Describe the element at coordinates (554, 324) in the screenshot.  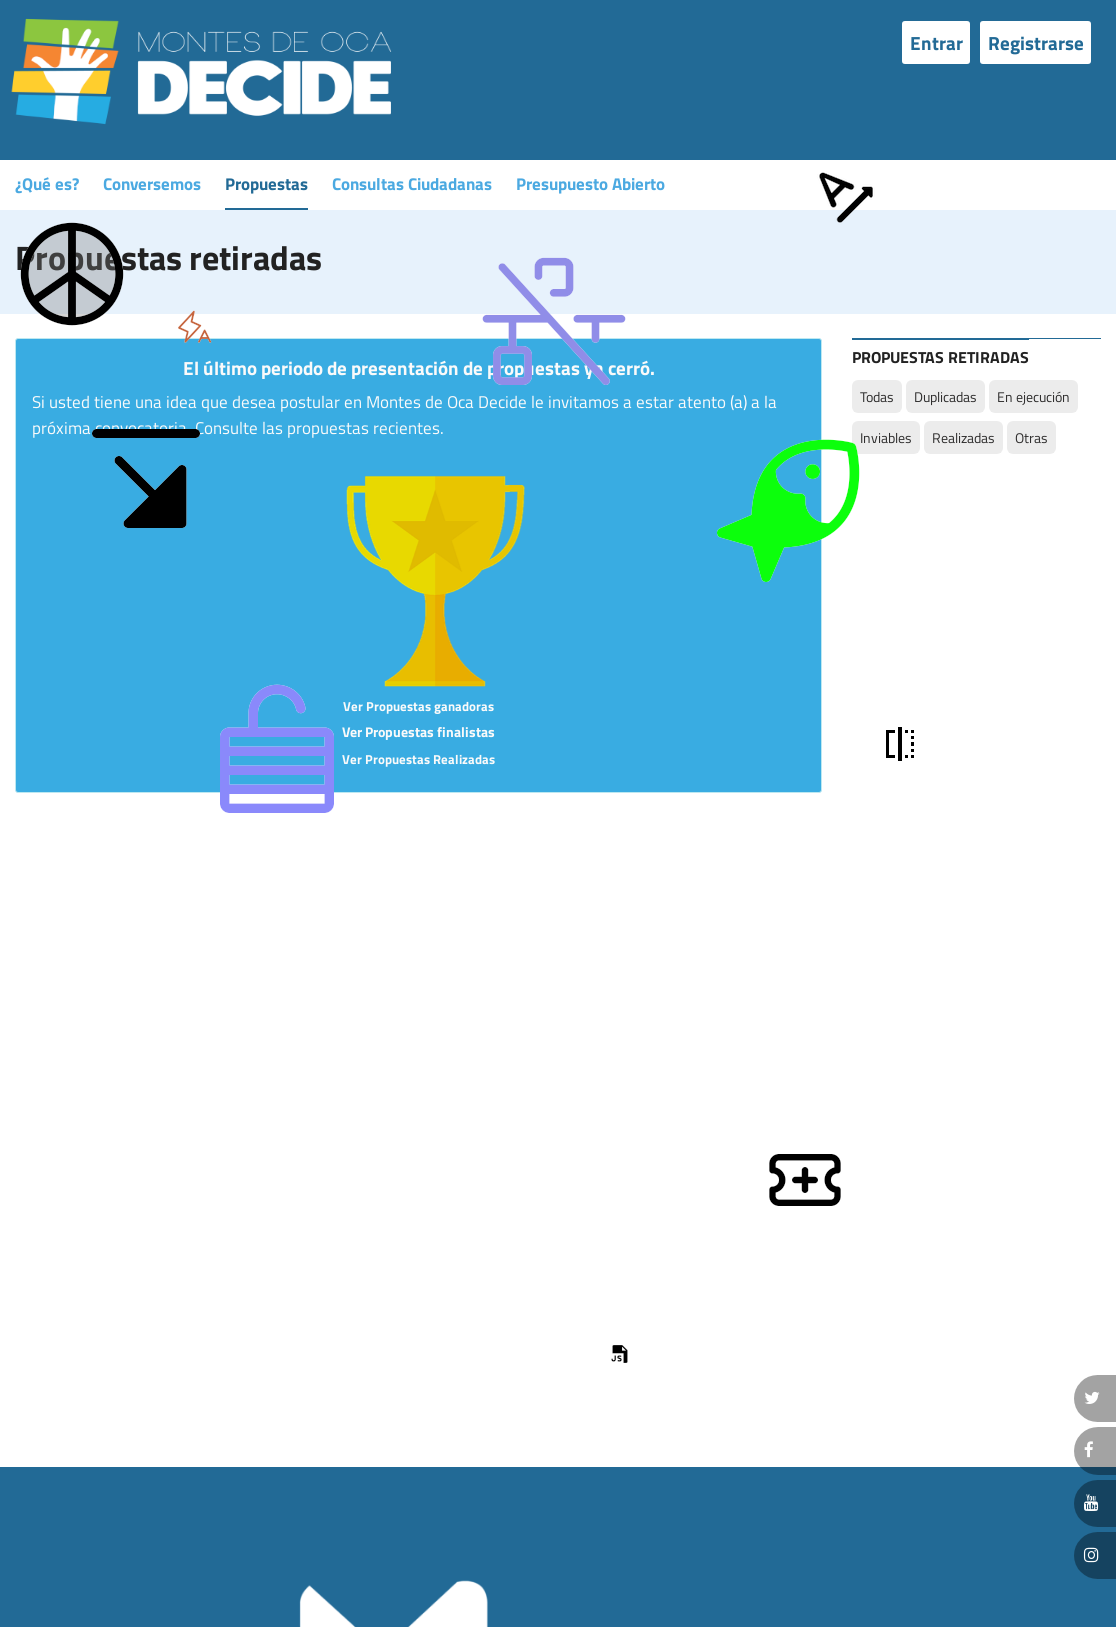
I see `network connection unavailable` at that location.